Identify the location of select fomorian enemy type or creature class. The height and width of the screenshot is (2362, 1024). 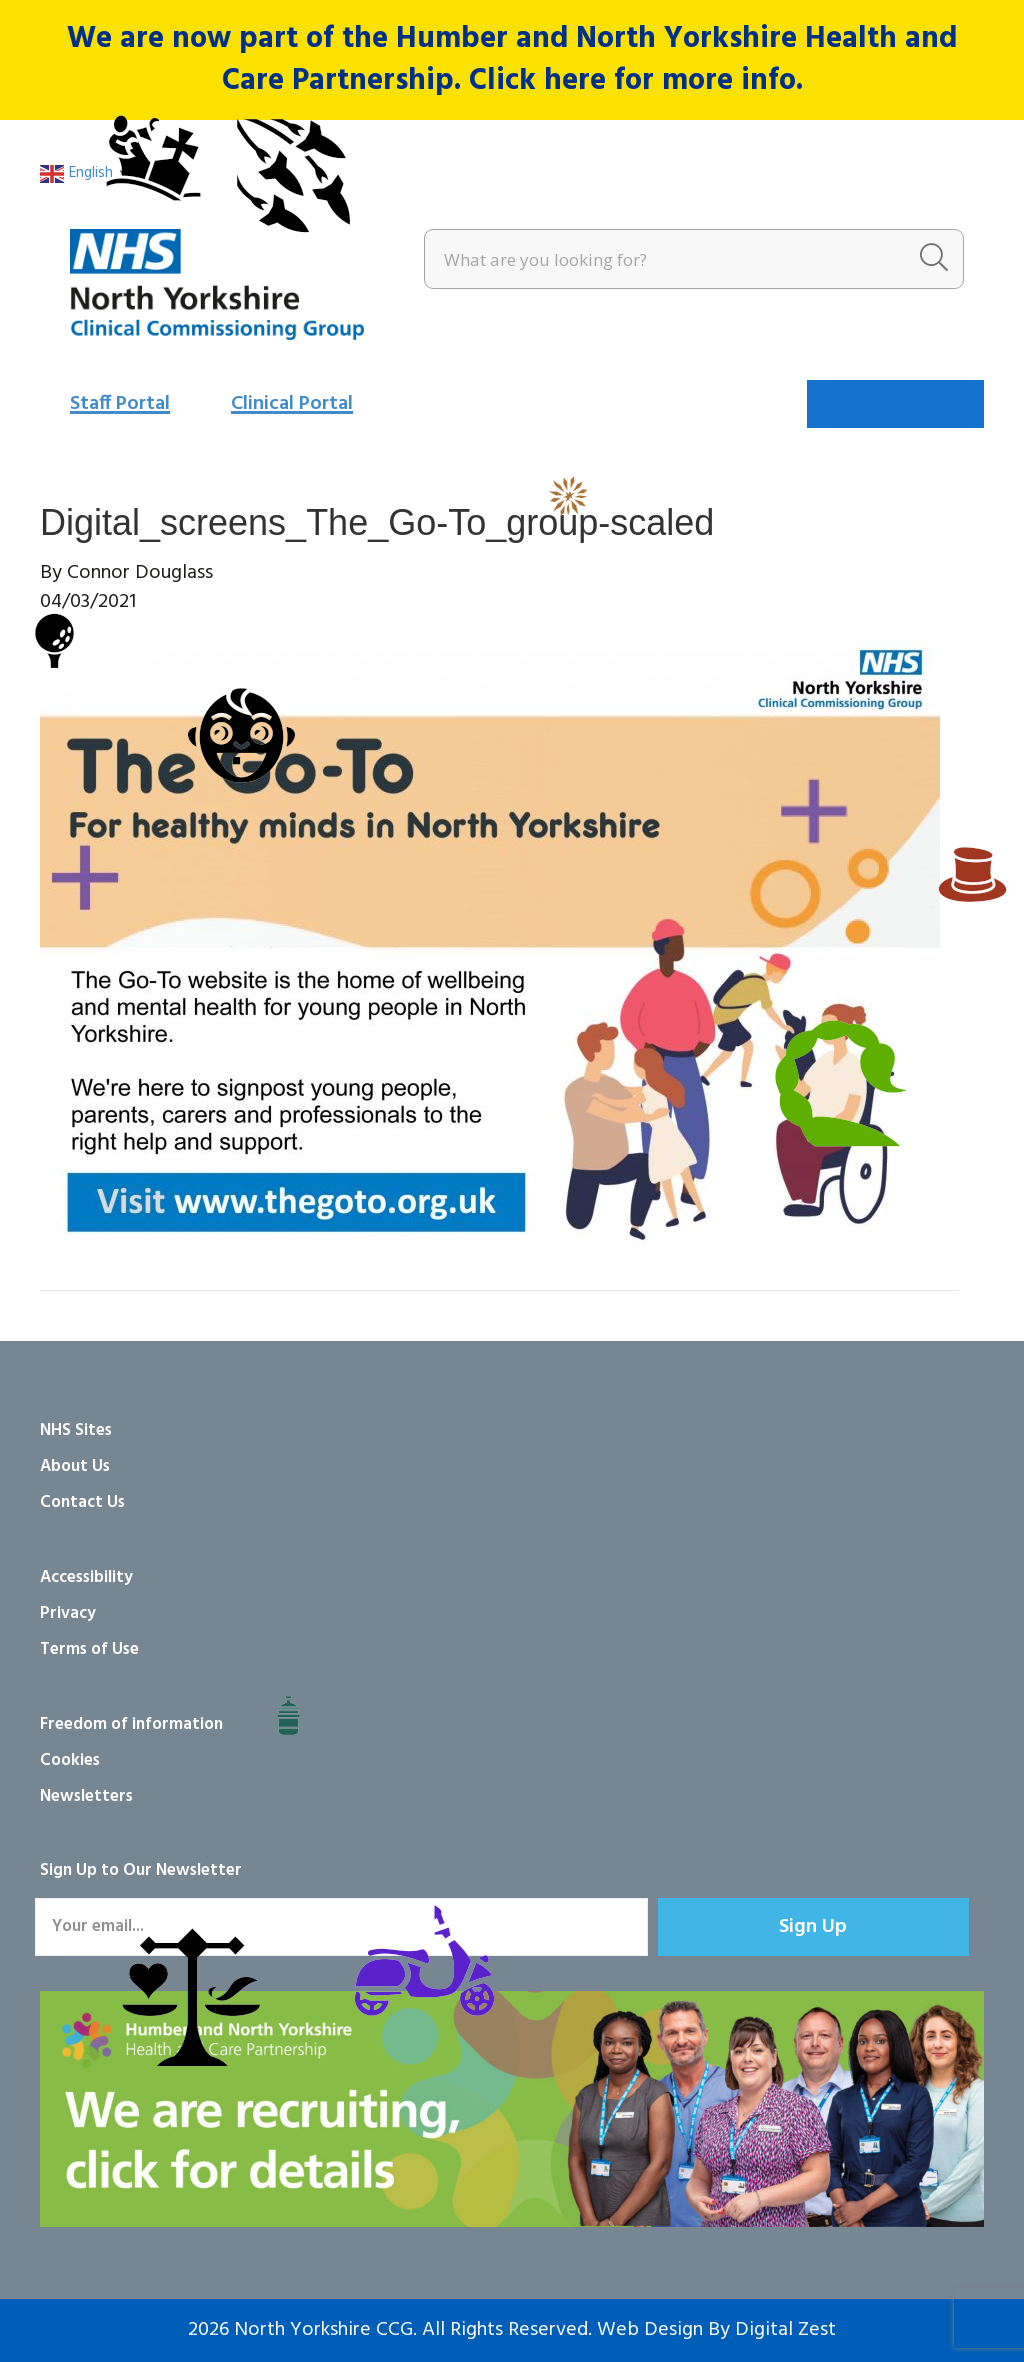
(153, 153).